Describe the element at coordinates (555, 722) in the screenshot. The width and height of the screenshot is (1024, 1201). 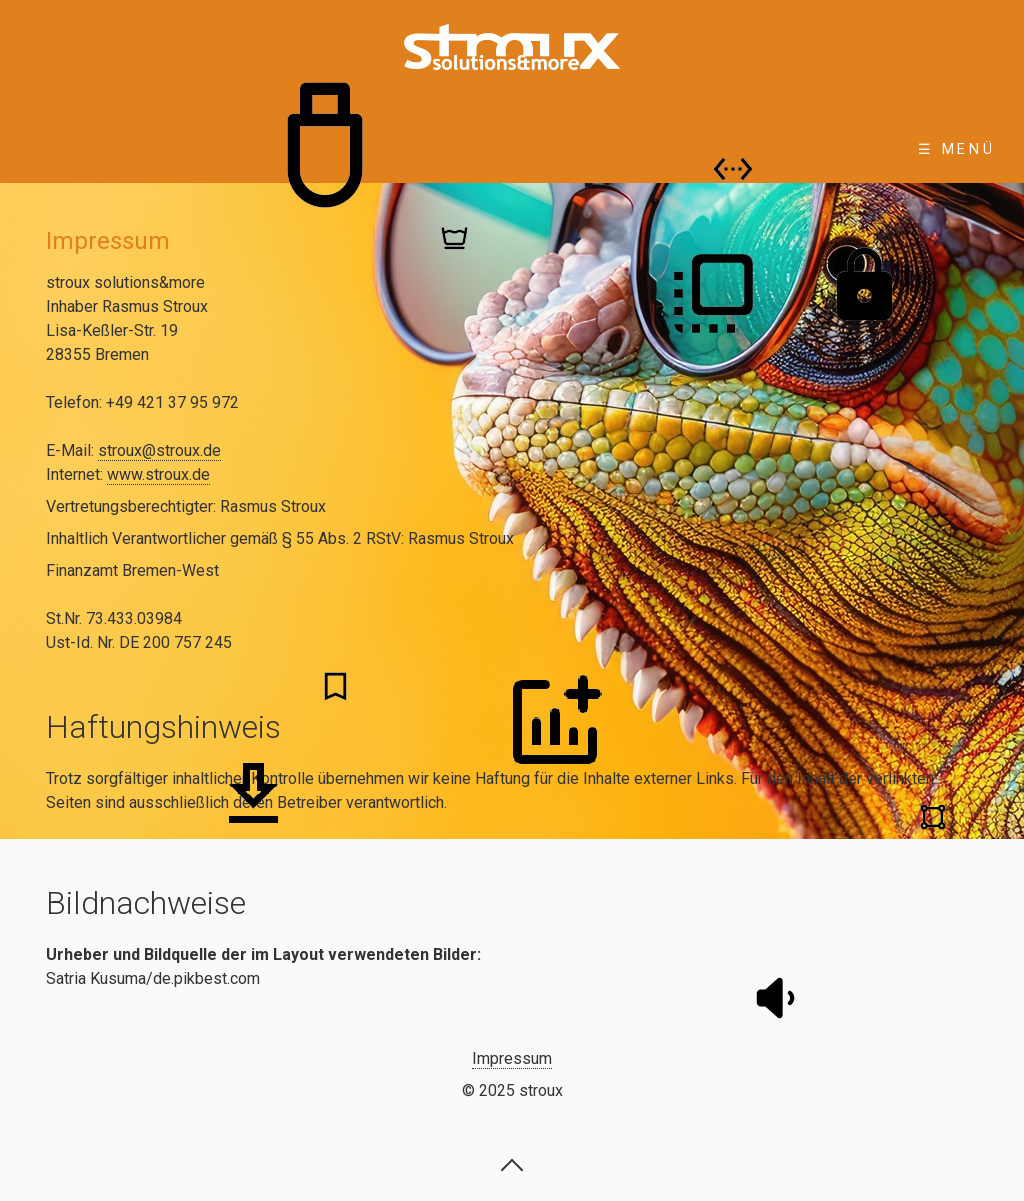
I see `add a new chart or graph` at that location.